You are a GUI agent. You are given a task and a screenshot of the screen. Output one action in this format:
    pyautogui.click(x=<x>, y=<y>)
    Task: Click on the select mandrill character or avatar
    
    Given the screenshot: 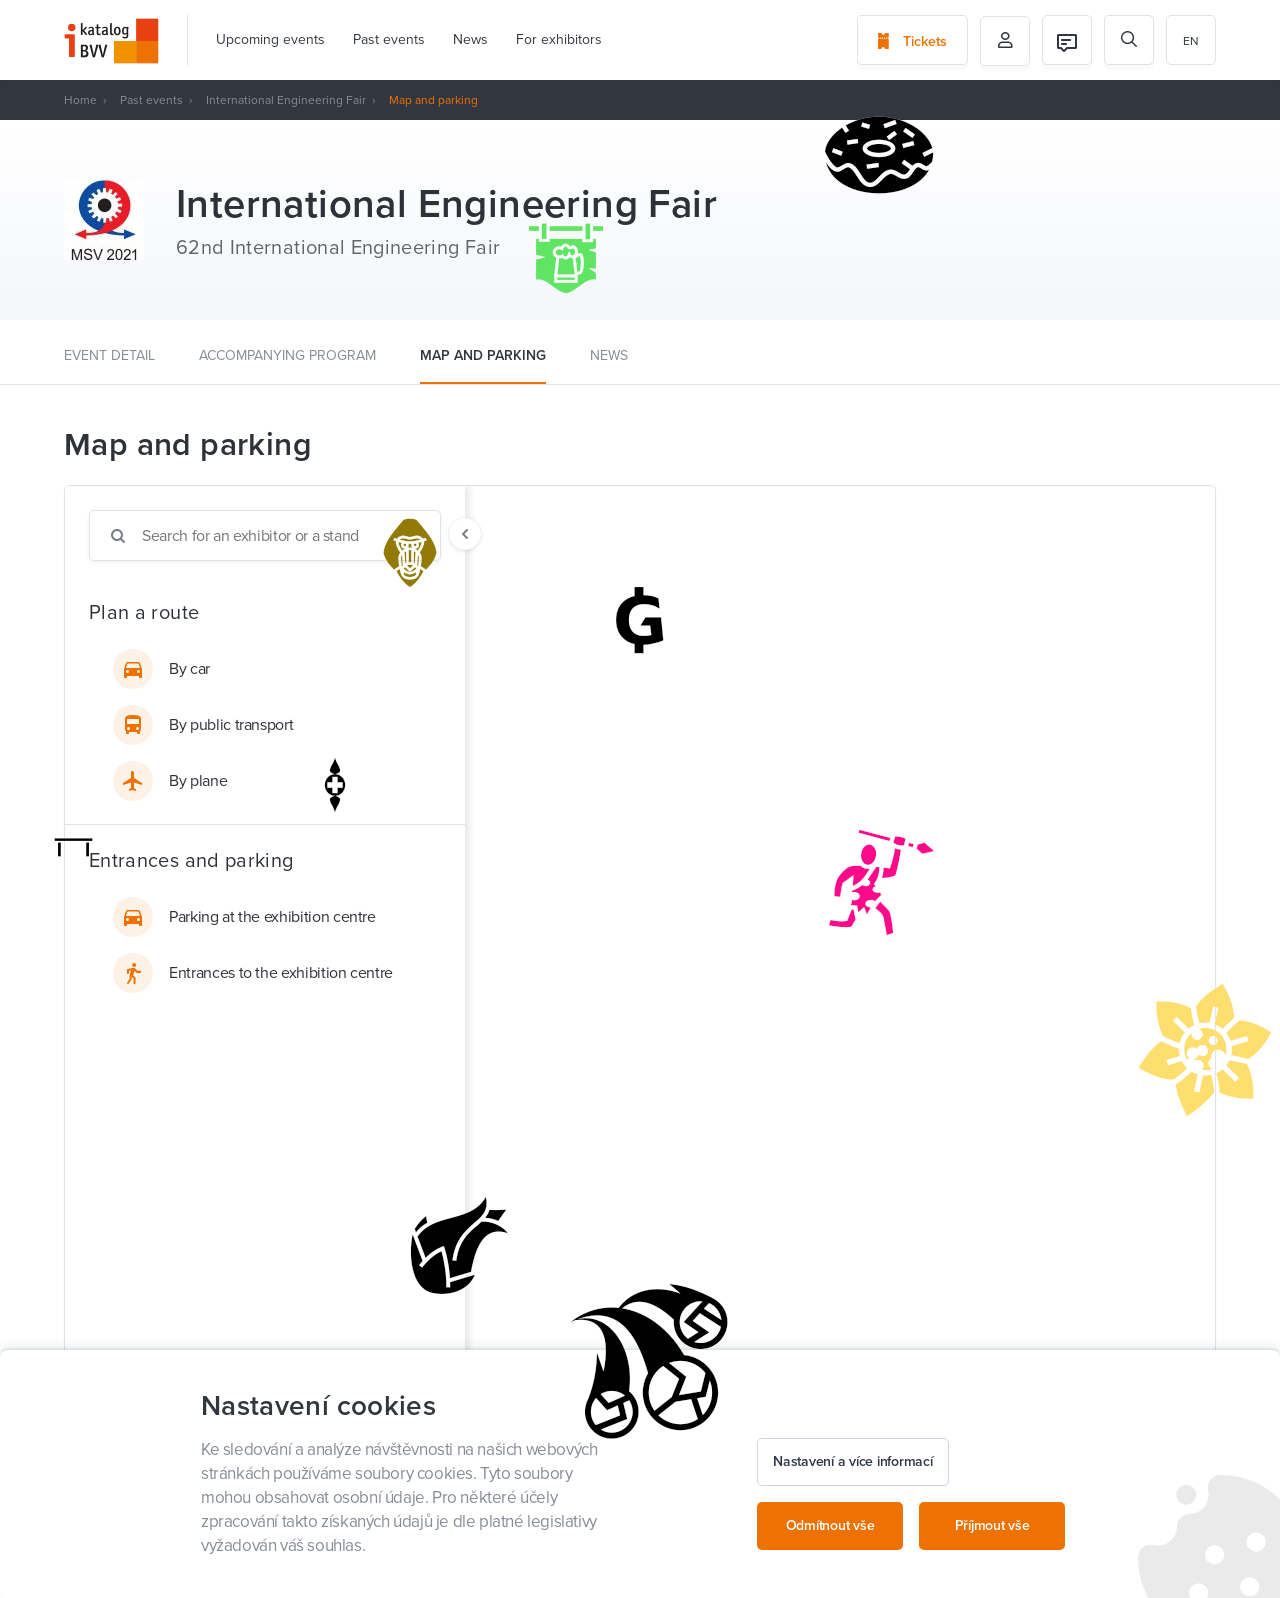 What is the action you would take?
    pyautogui.click(x=410, y=553)
    